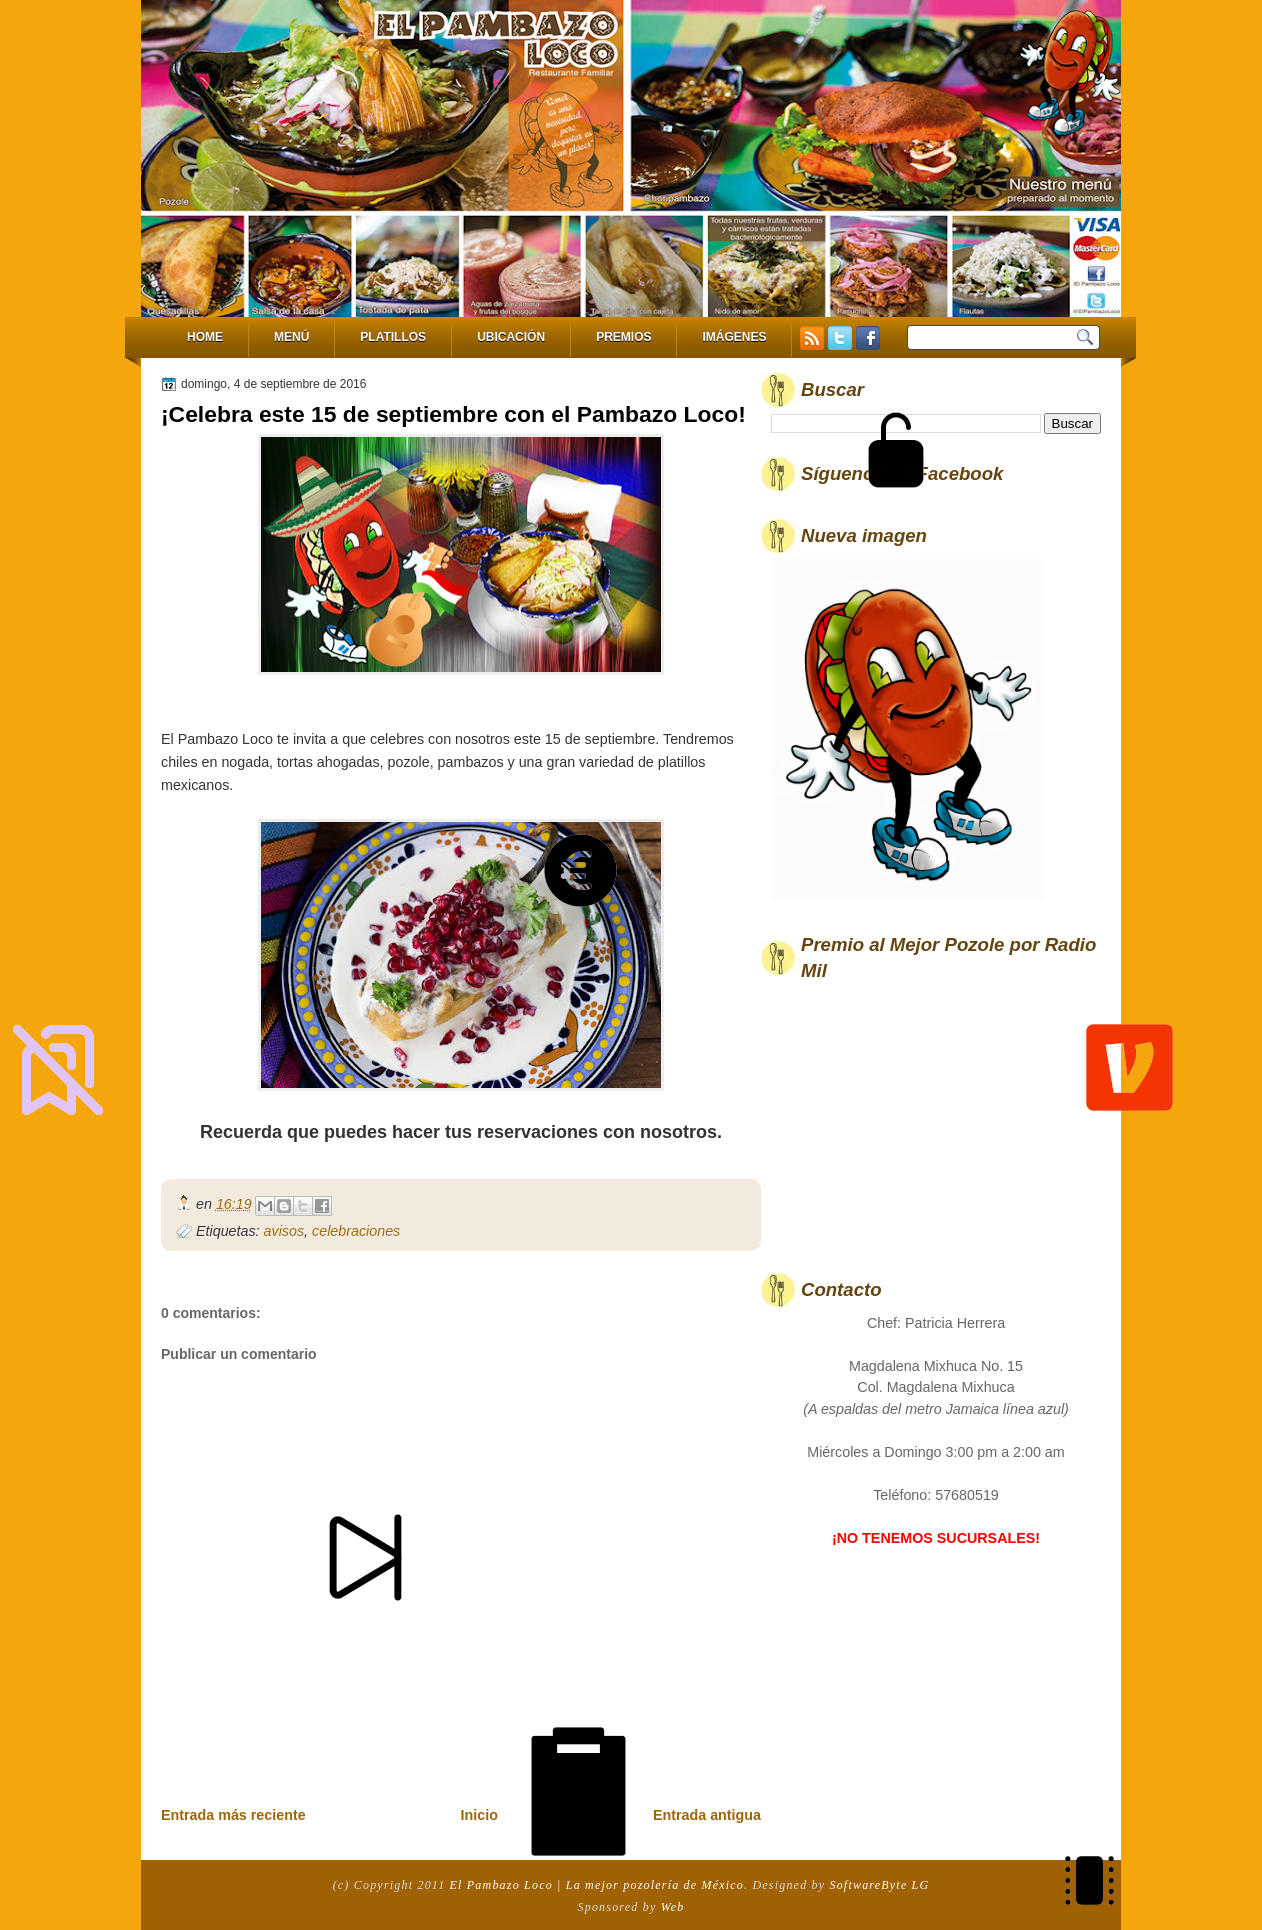  Describe the element at coordinates (896, 450) in the screenshot. I see `unlock or access secured content` at that location.